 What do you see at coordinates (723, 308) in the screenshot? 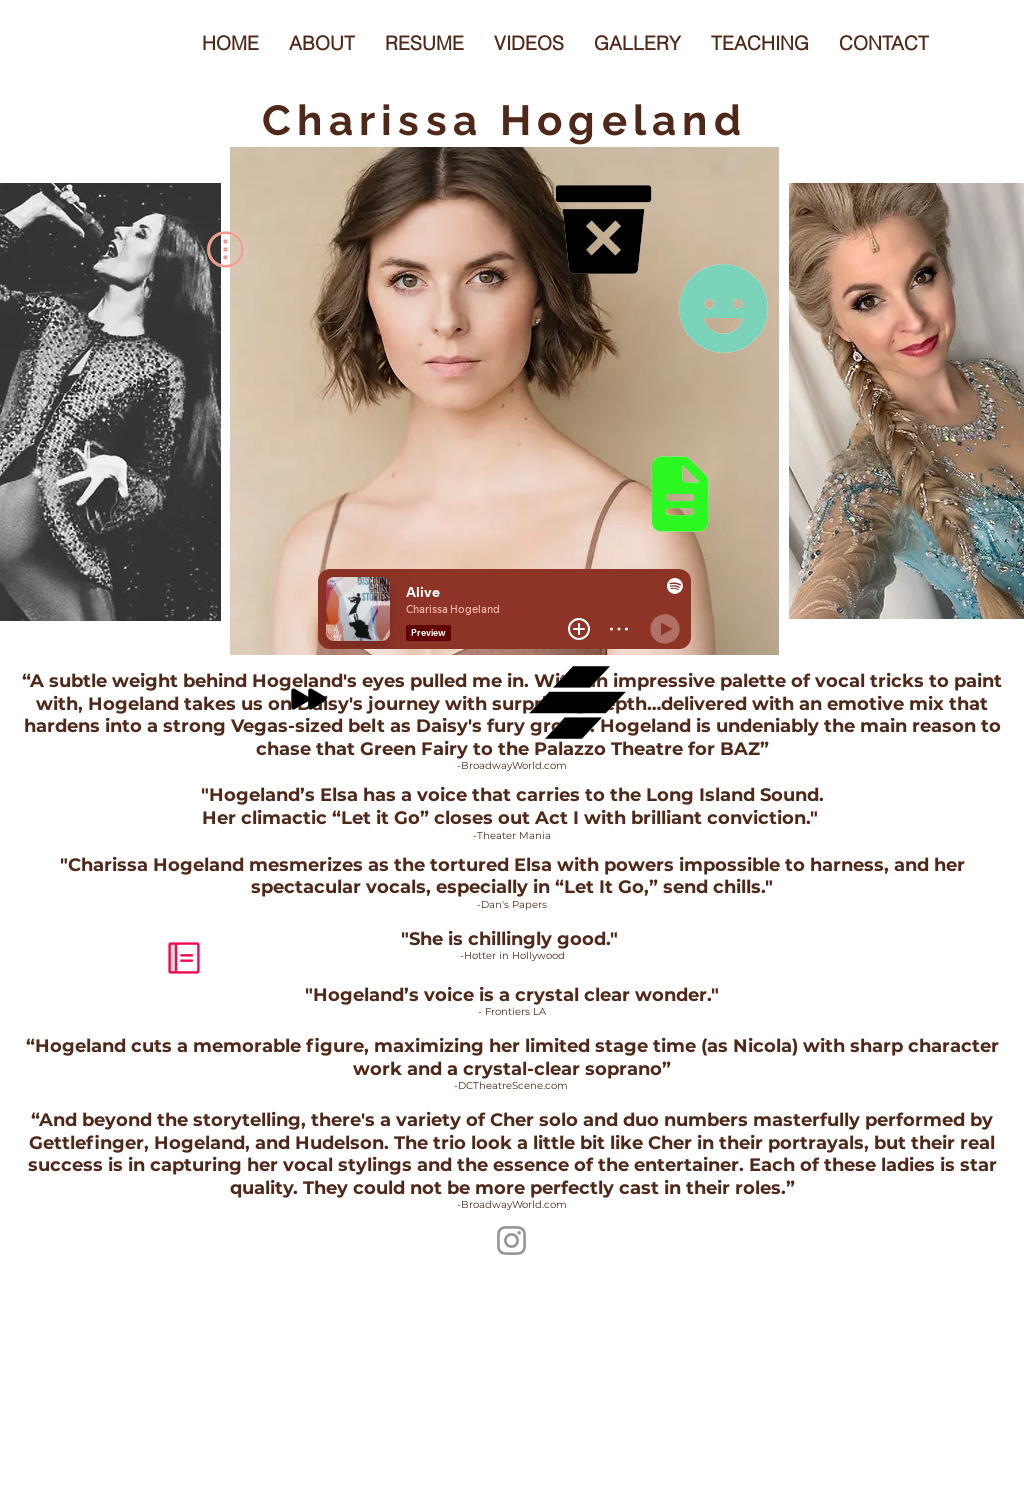
I see `rate your experience positively` at bounding box center [723, 308].